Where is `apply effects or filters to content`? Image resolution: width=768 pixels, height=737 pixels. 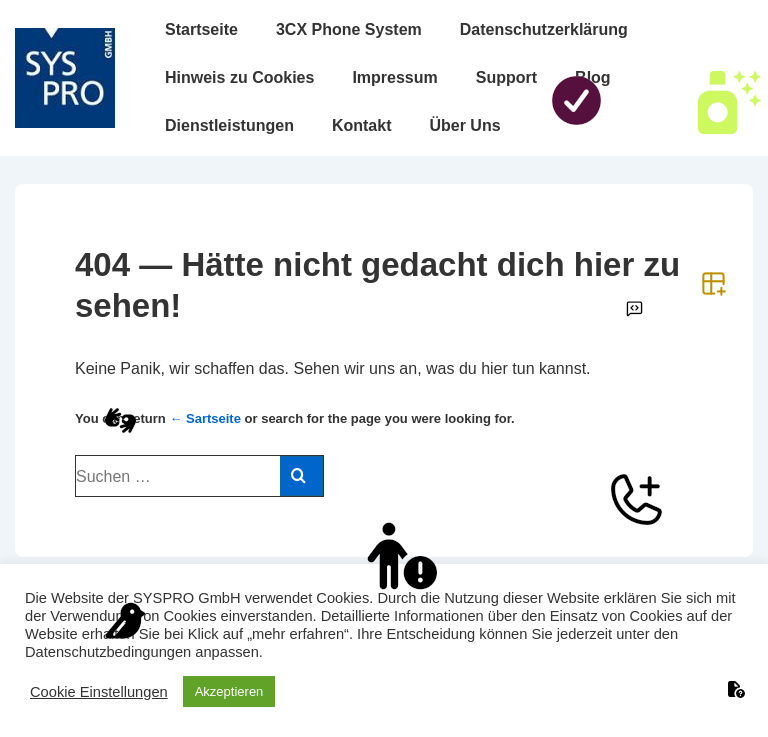
apply effects or filters to content is located at coordinates (725, 102).